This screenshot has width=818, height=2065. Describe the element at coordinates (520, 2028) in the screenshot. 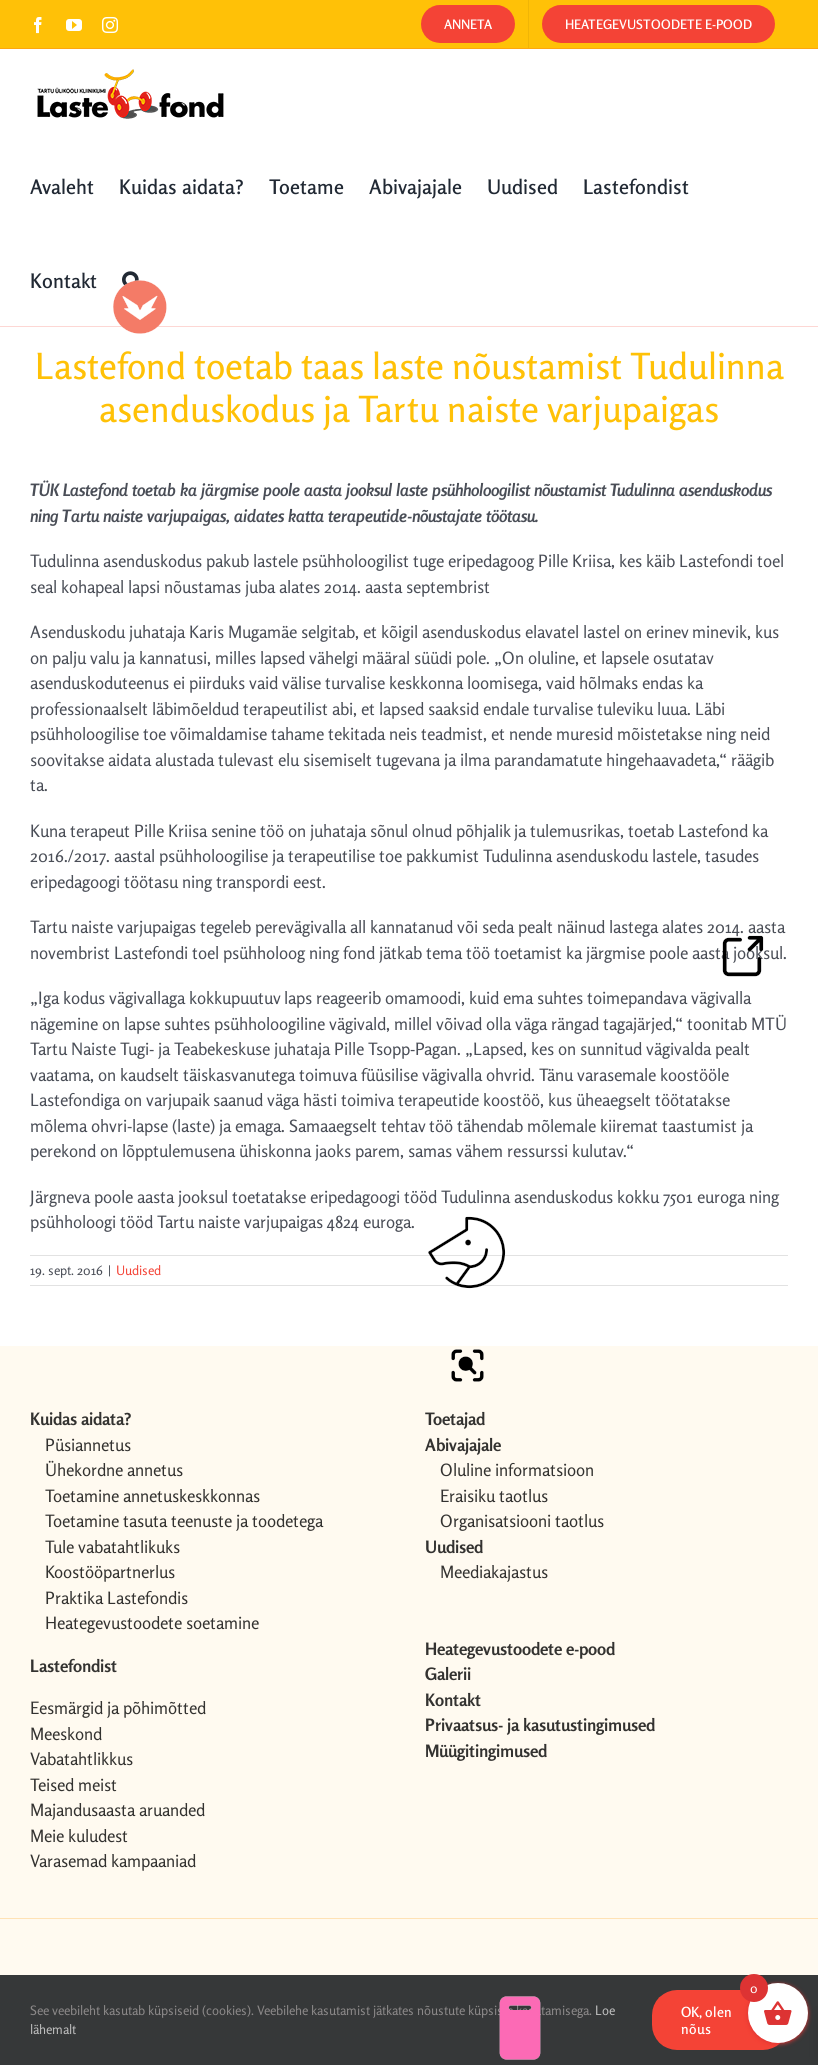

I see `mobile device with speaker enabled` at that location.